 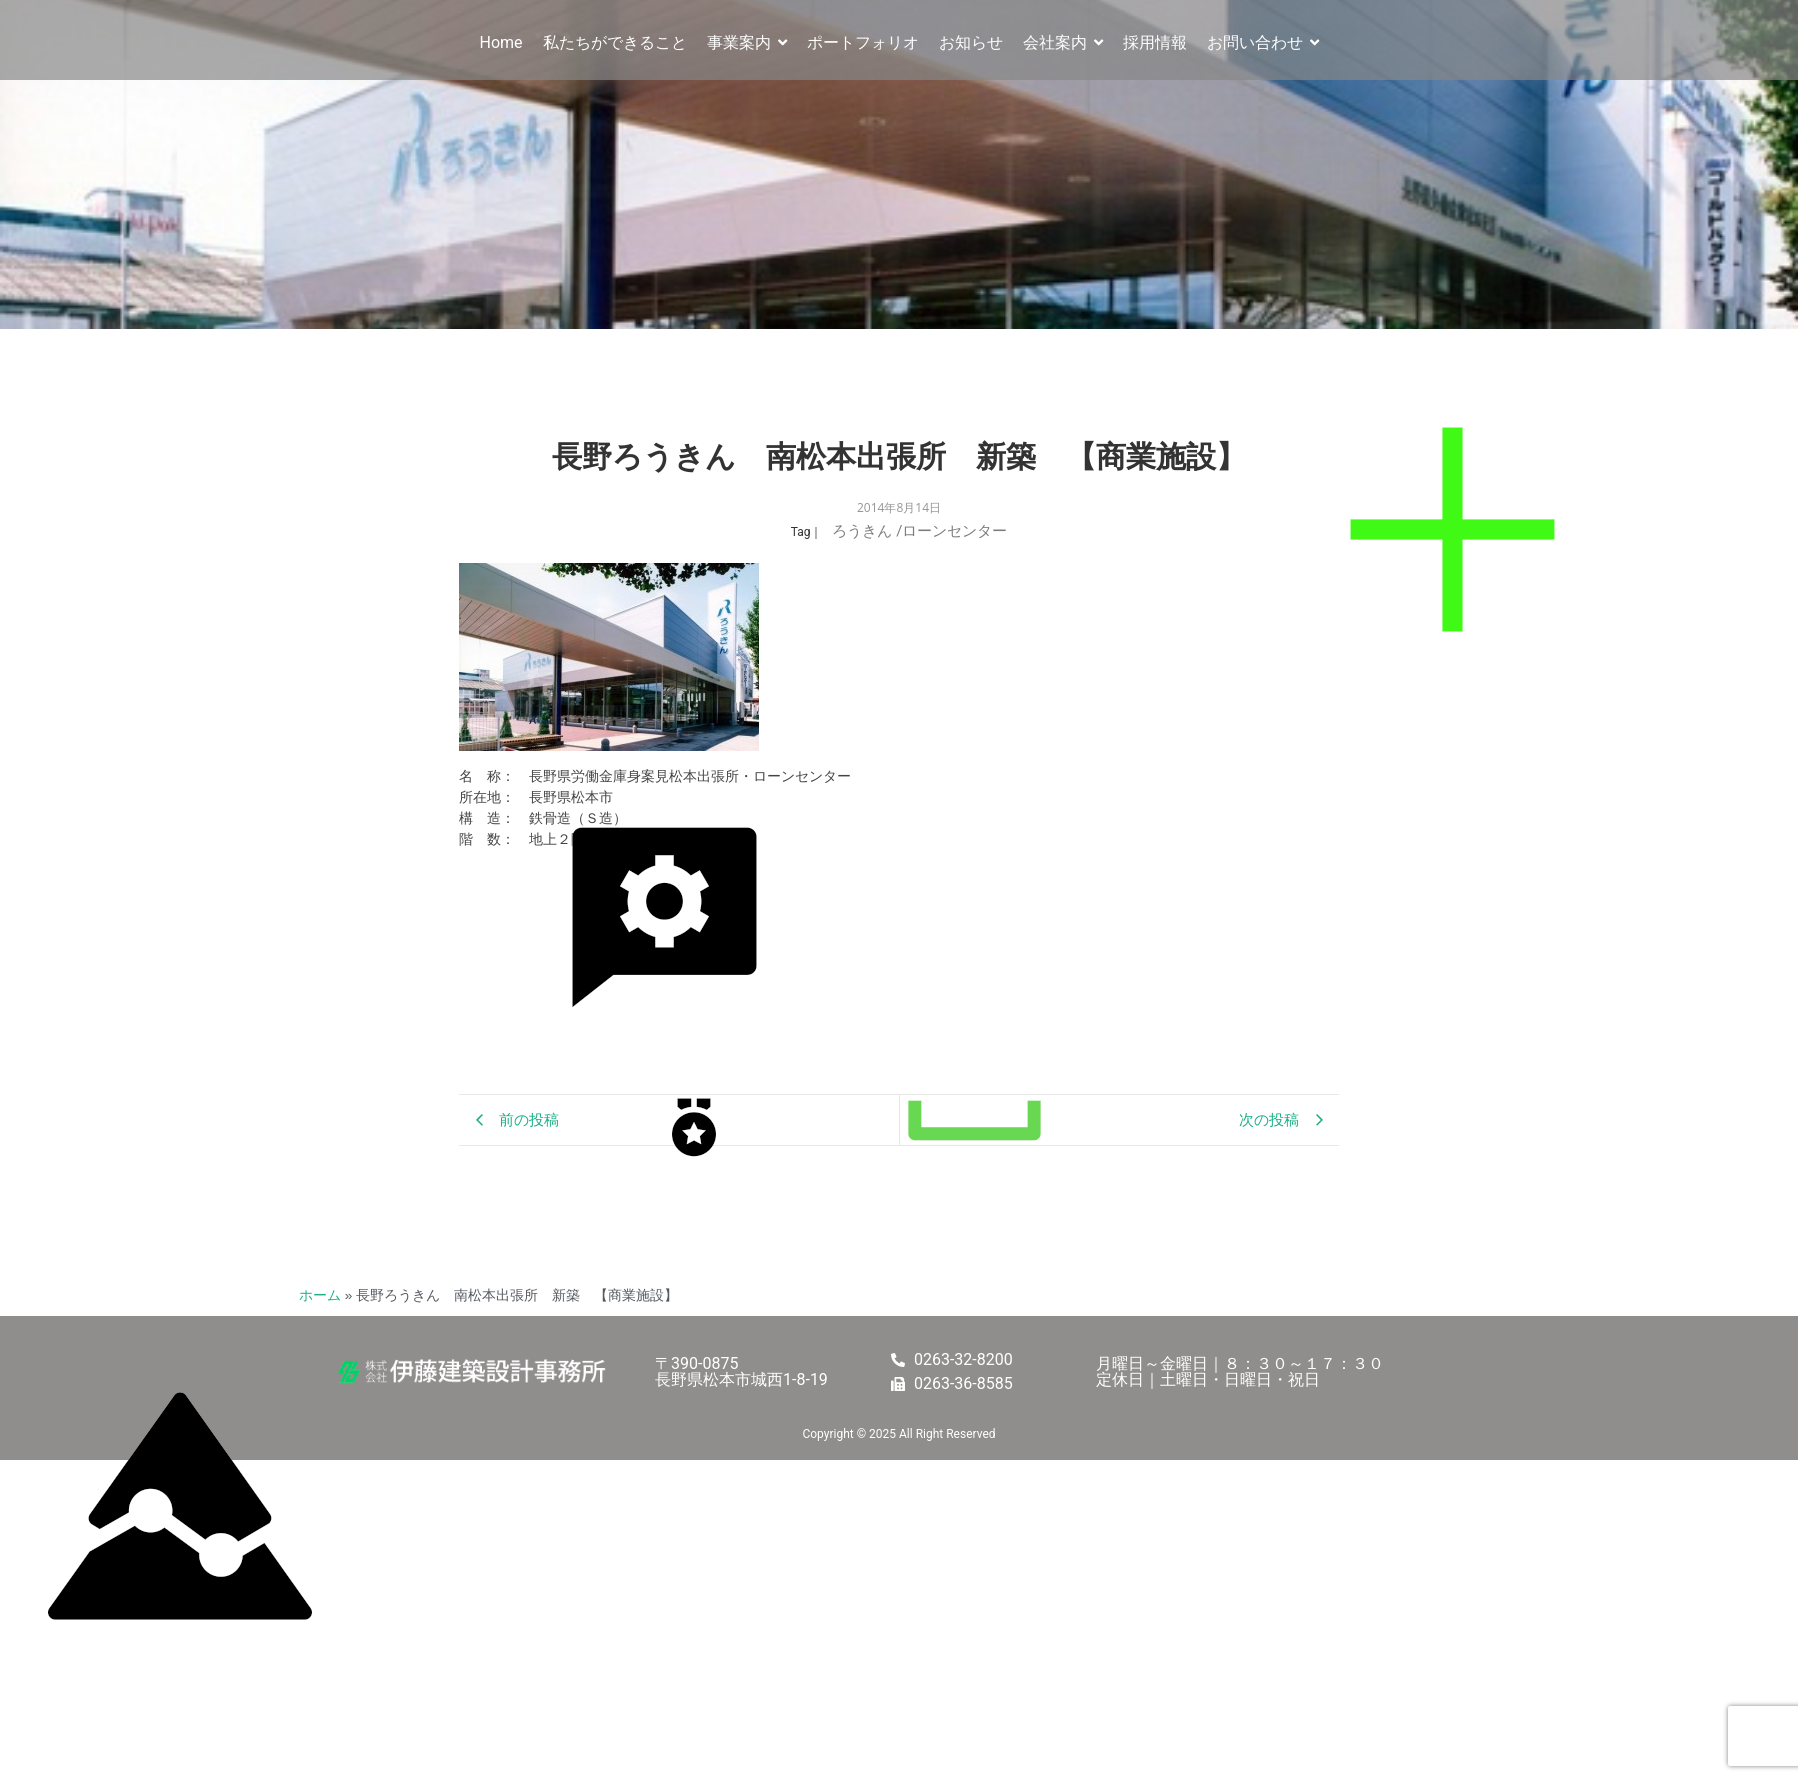 I want to click on view achievements or awards, so click(x=694, y=1126).